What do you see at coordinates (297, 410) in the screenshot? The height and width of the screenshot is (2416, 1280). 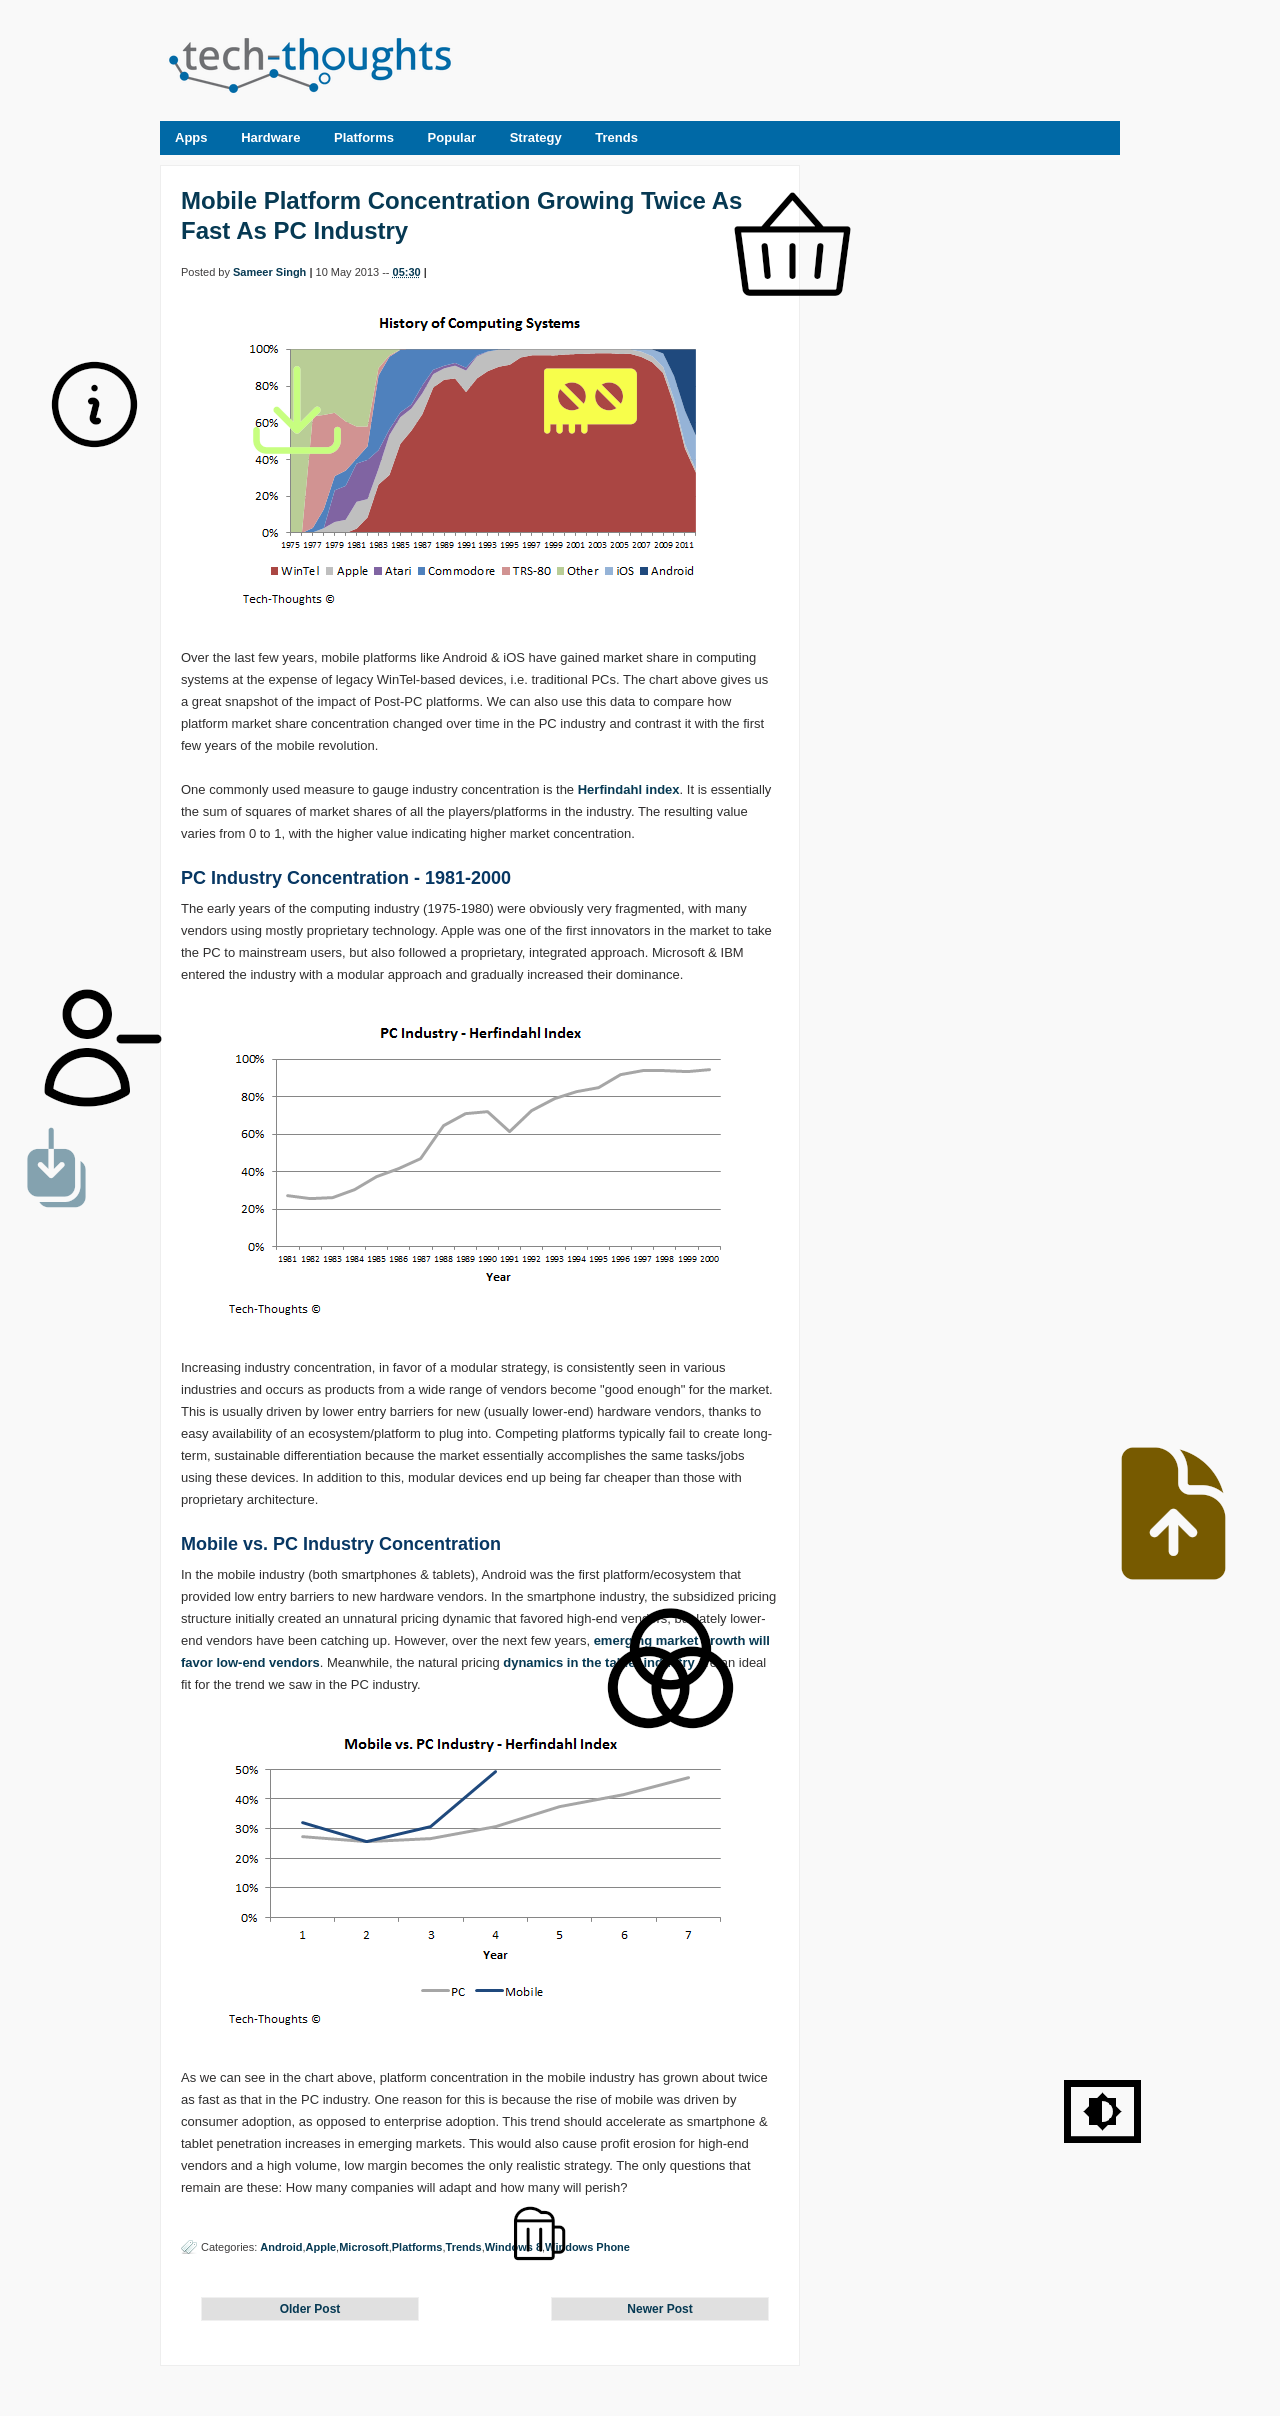 I see `download a file` at bounding box center [297, 410].